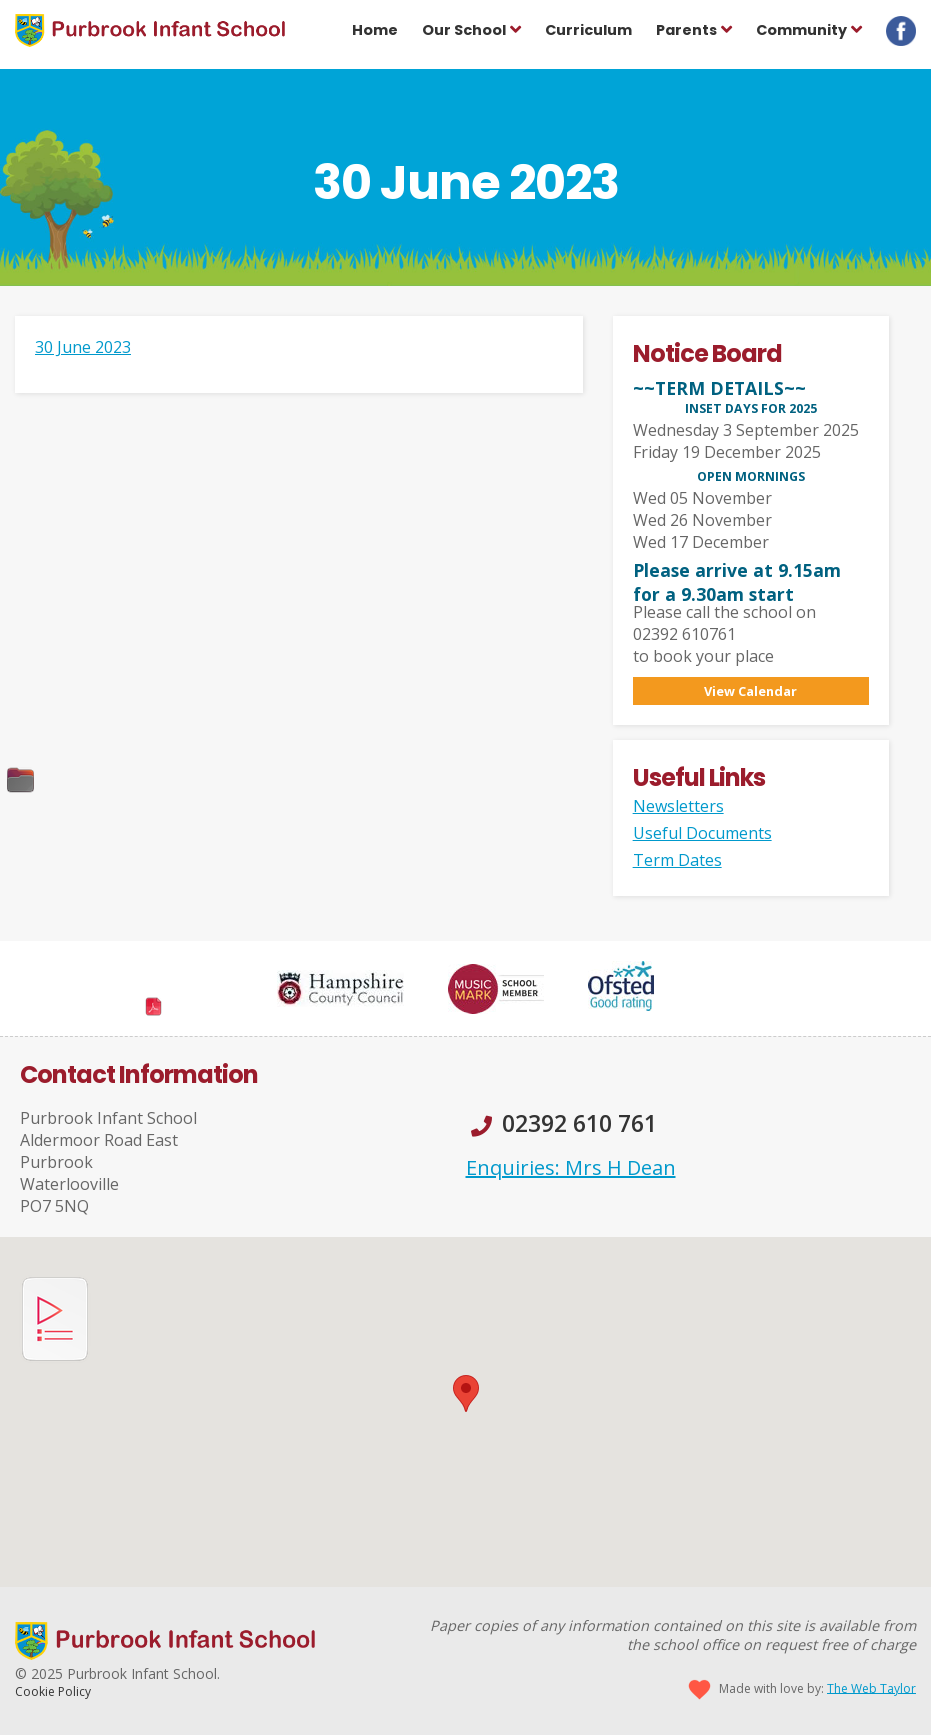  What do you see at coordinates (20, 779) in the screenshot?
I see `indicates an open or expanded folder` at bounding box center [20, 779].